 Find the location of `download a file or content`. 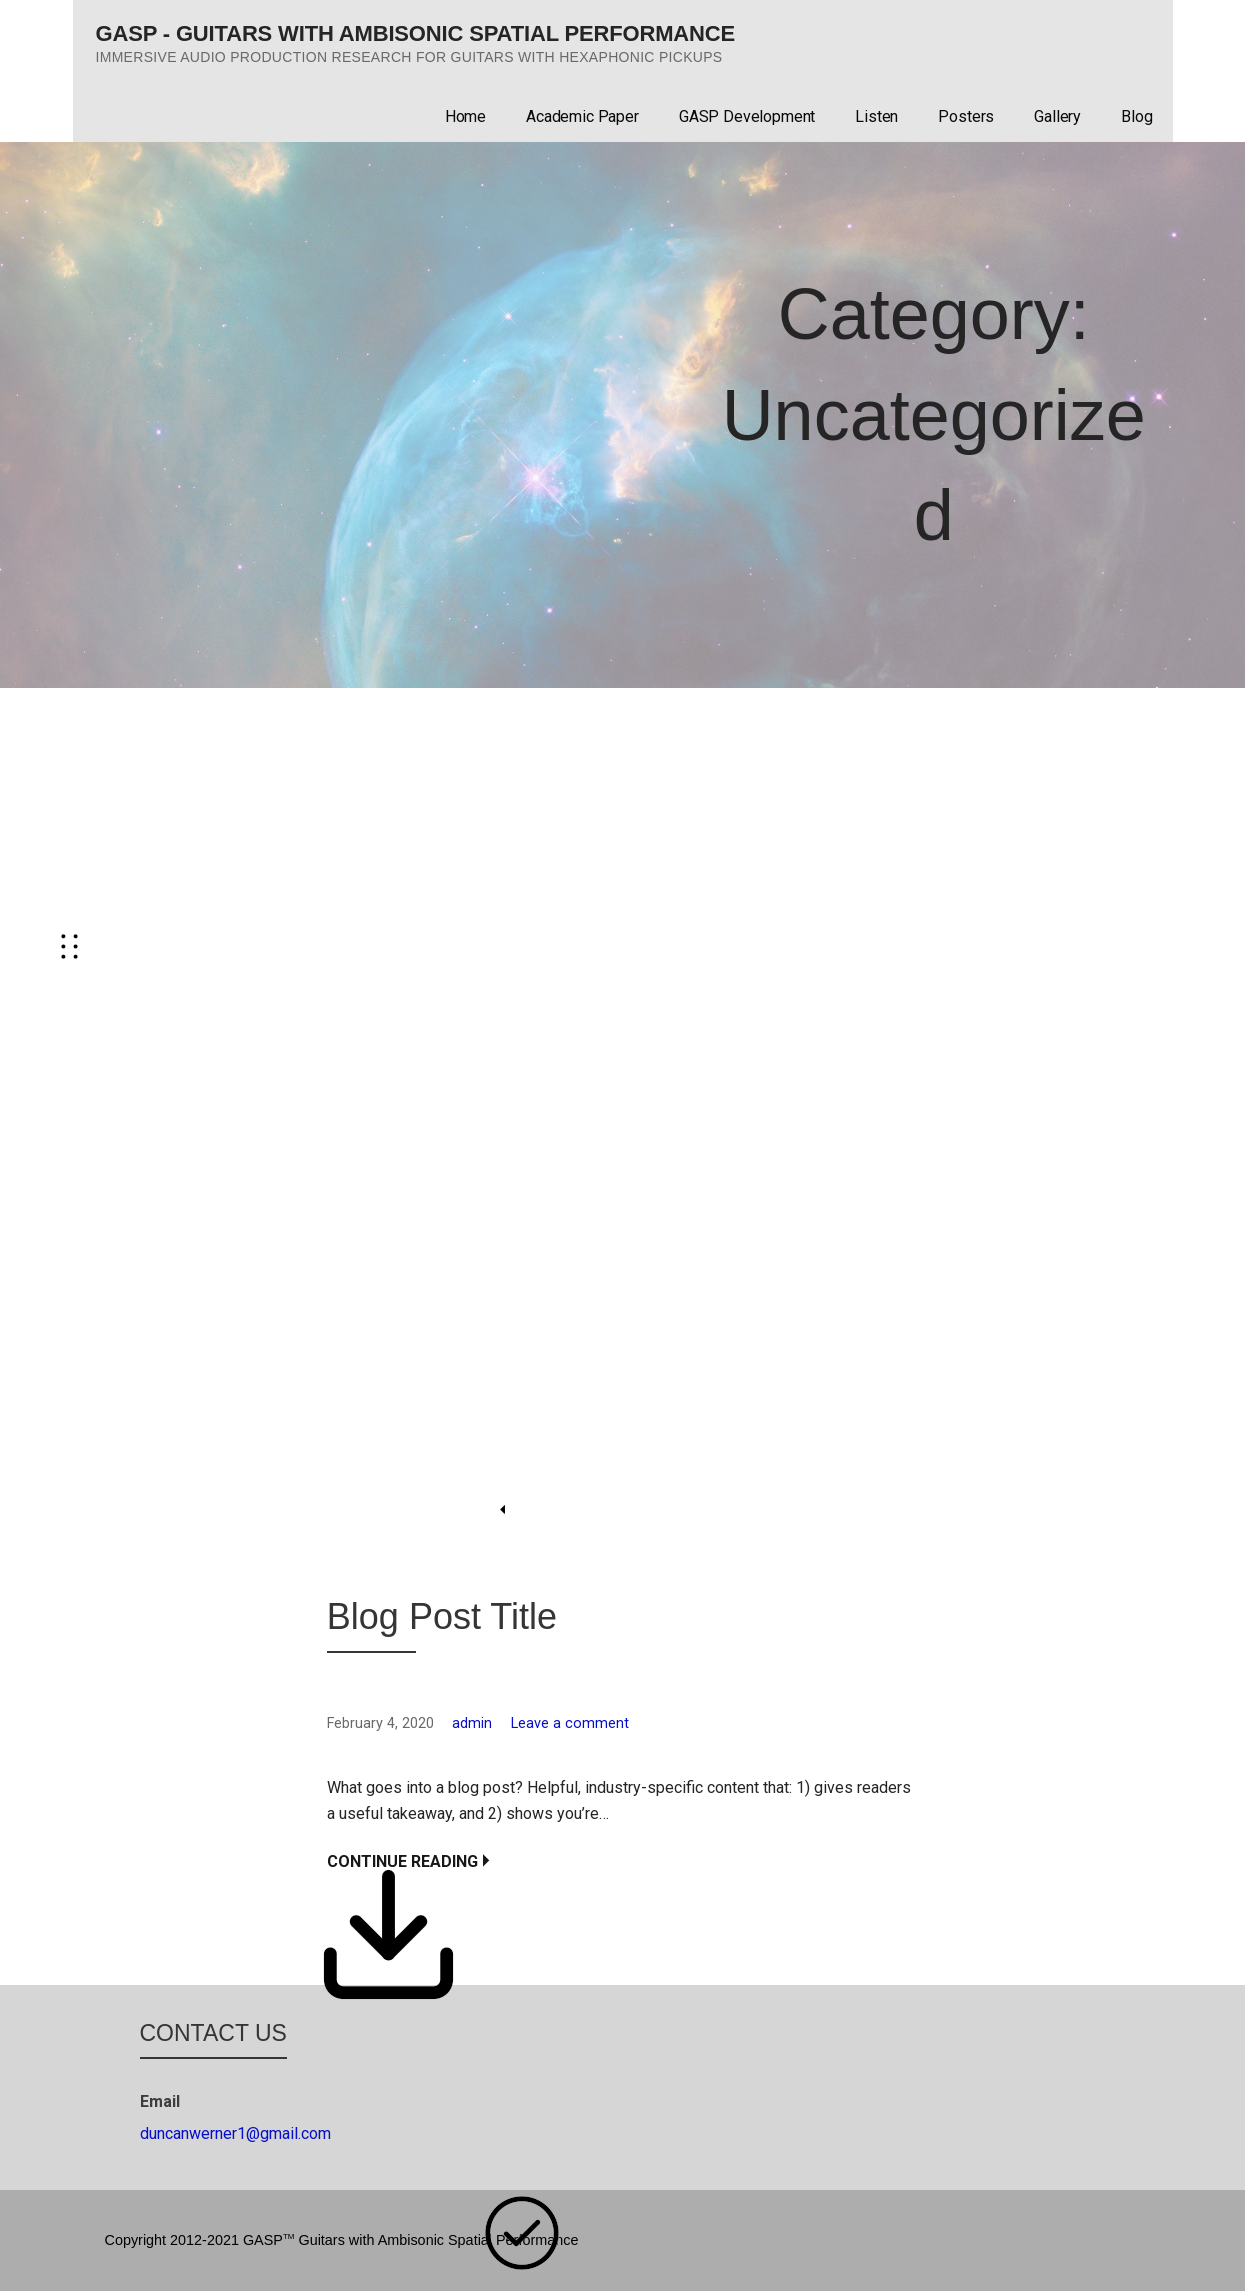

download a file or content is located at coordinates (388, 1934).